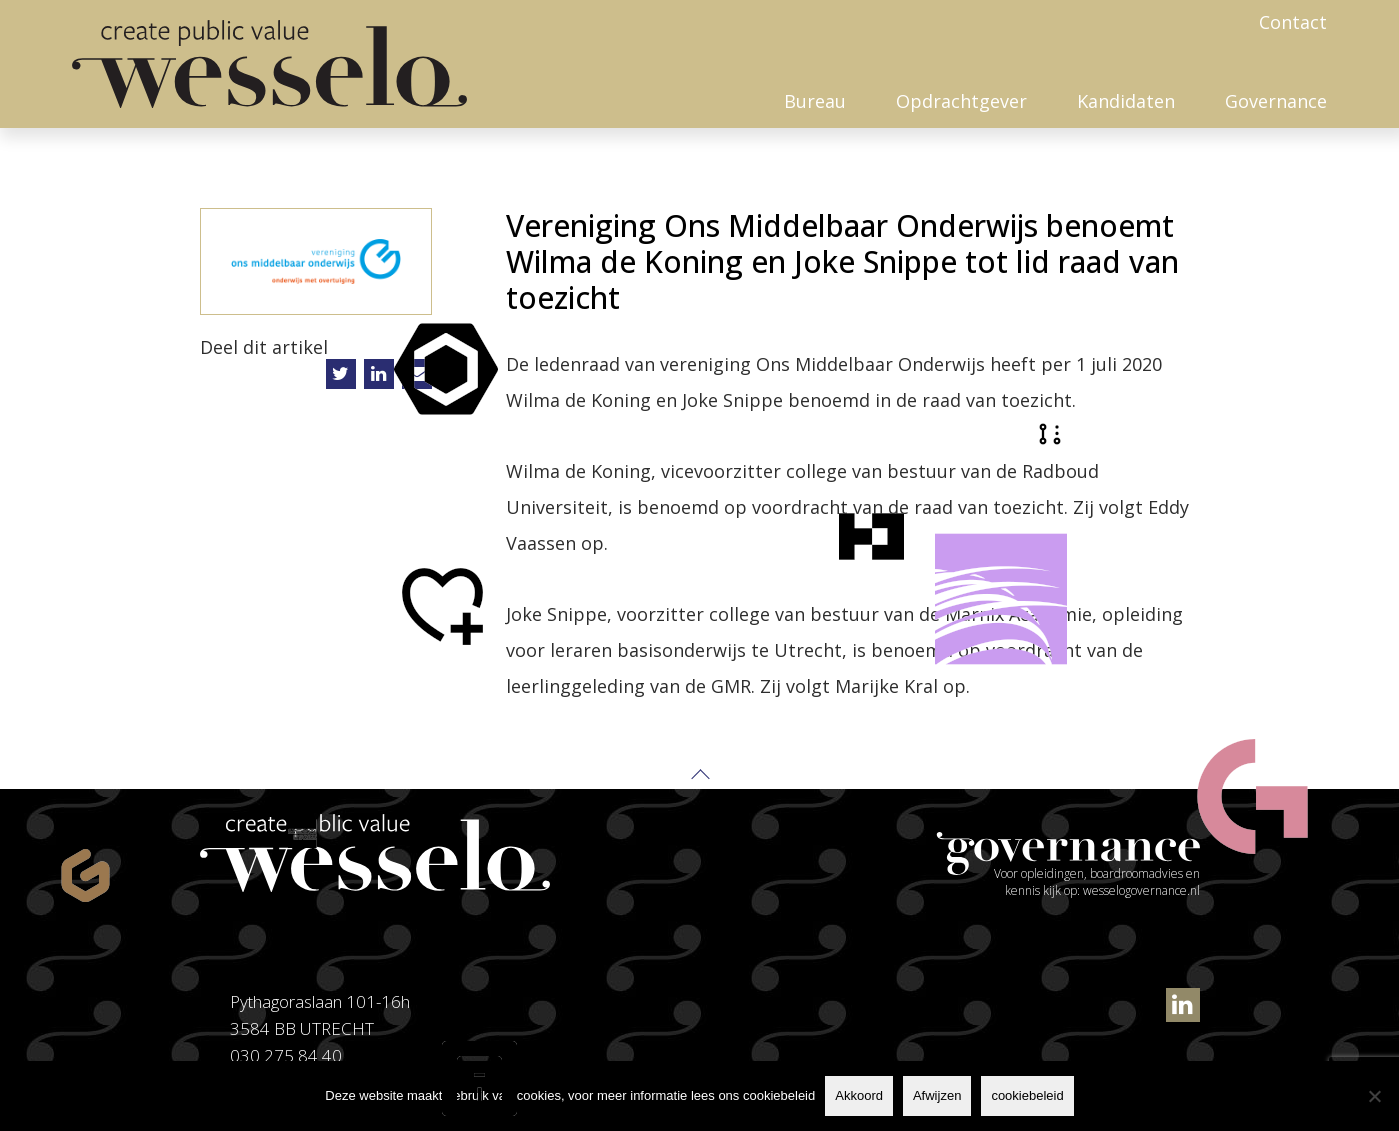 The width and height of the screenshot is (1399, 1131). What do you see at coordinates (85, 875) in the screenshot?
I see `open gitpod cloud development environment` at bounding box center [85, 875].